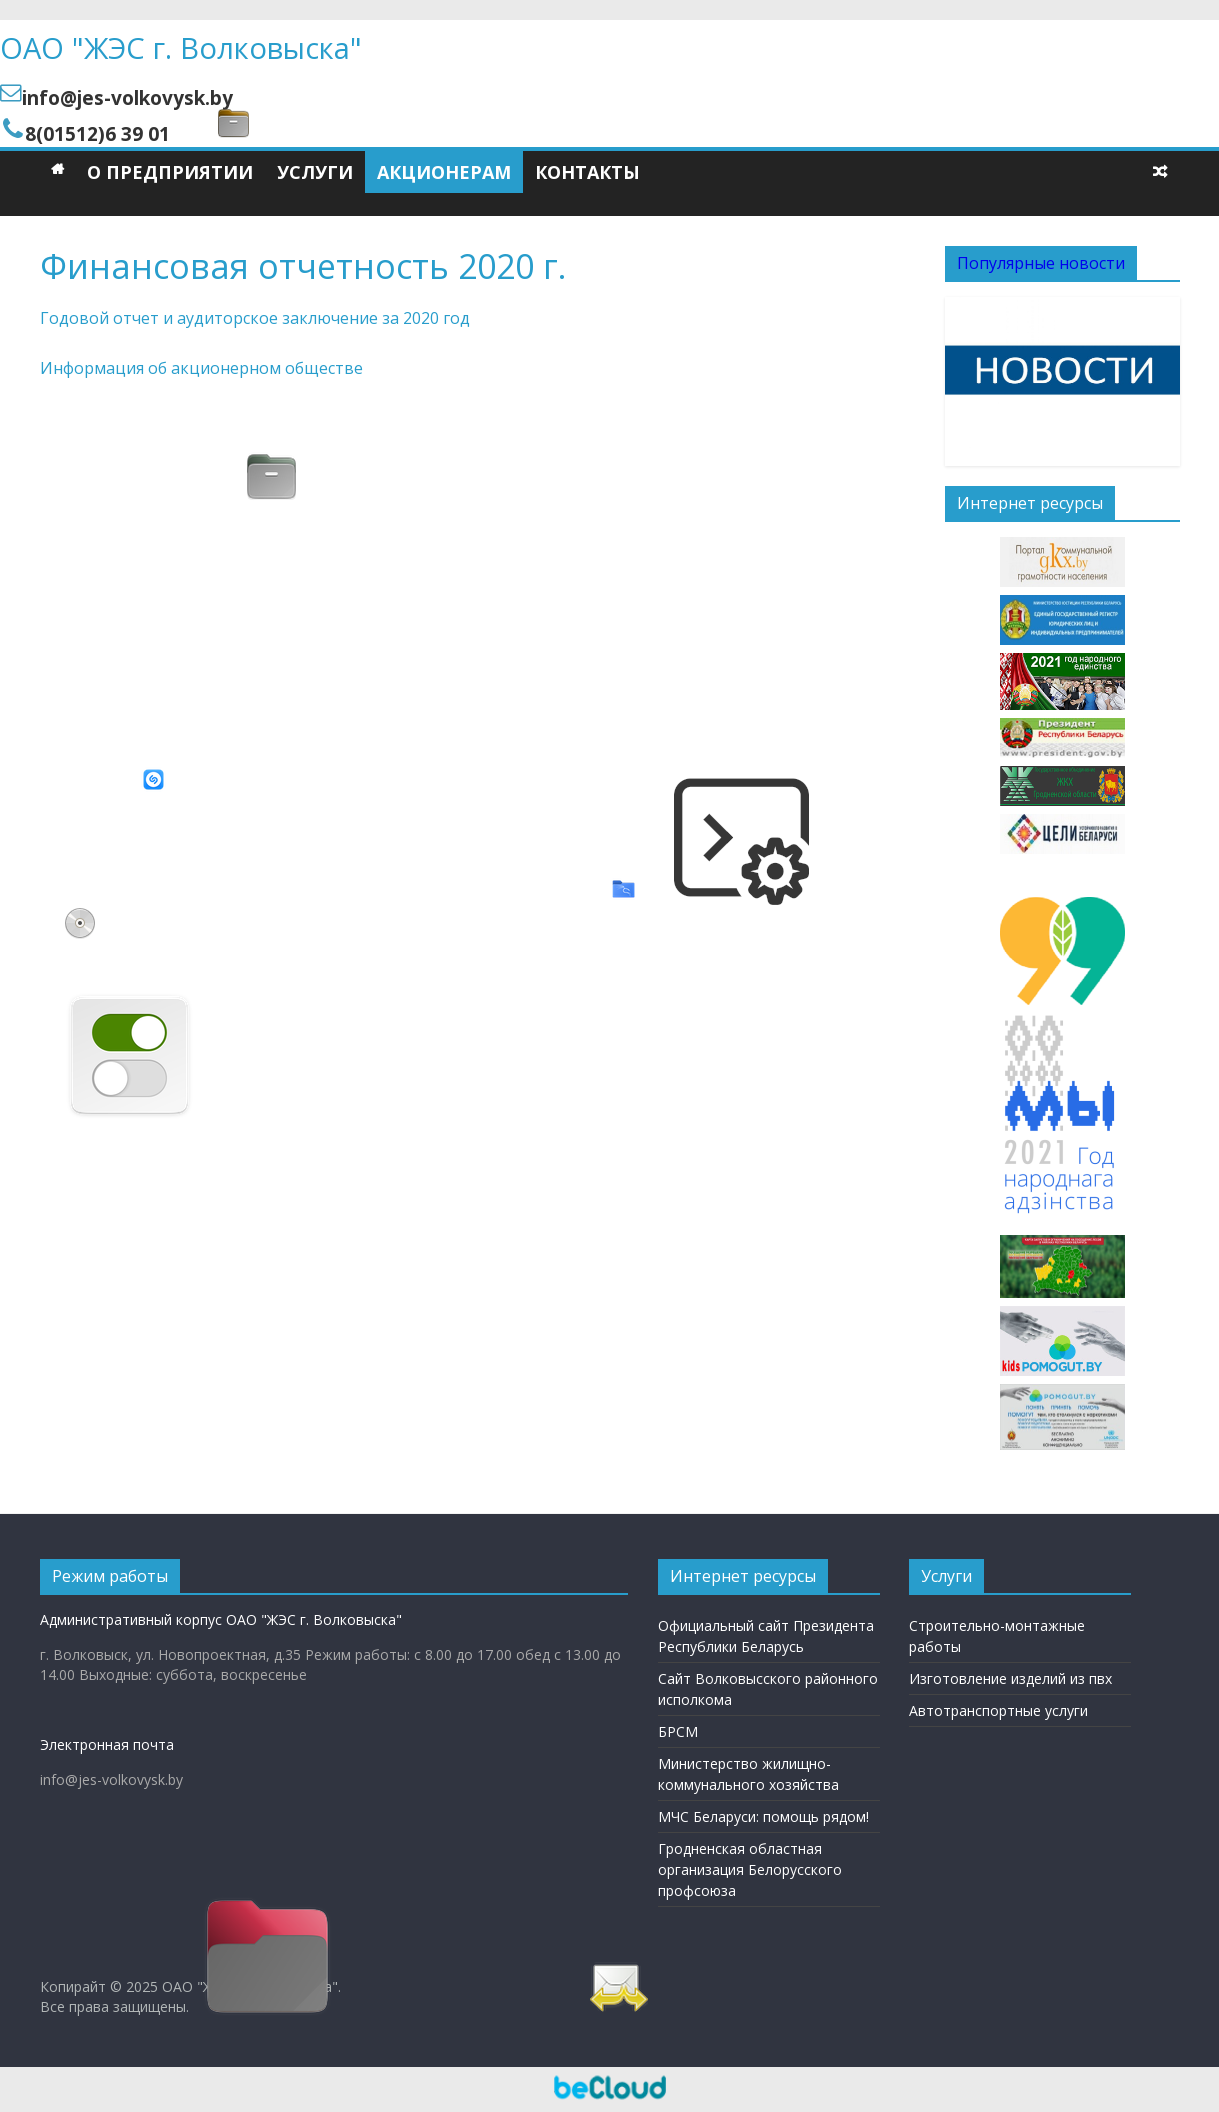  I want to click on open folder containing kali linux files, so click(623, 889).